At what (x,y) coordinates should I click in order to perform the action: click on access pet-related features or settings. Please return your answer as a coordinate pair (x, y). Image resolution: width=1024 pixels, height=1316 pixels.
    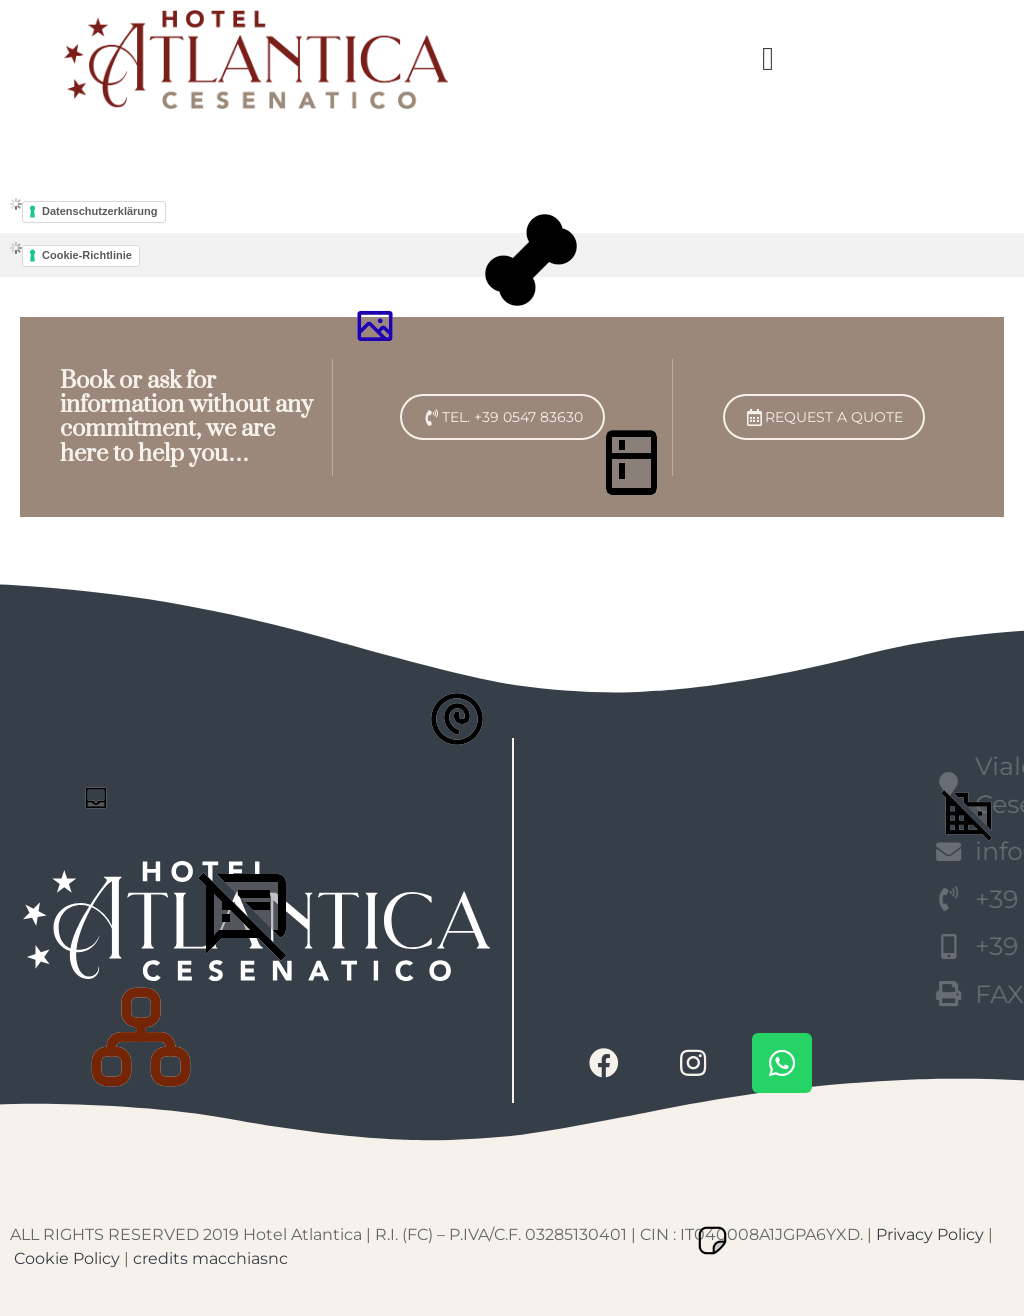
    Looking at the image, I should click on (531, 260).